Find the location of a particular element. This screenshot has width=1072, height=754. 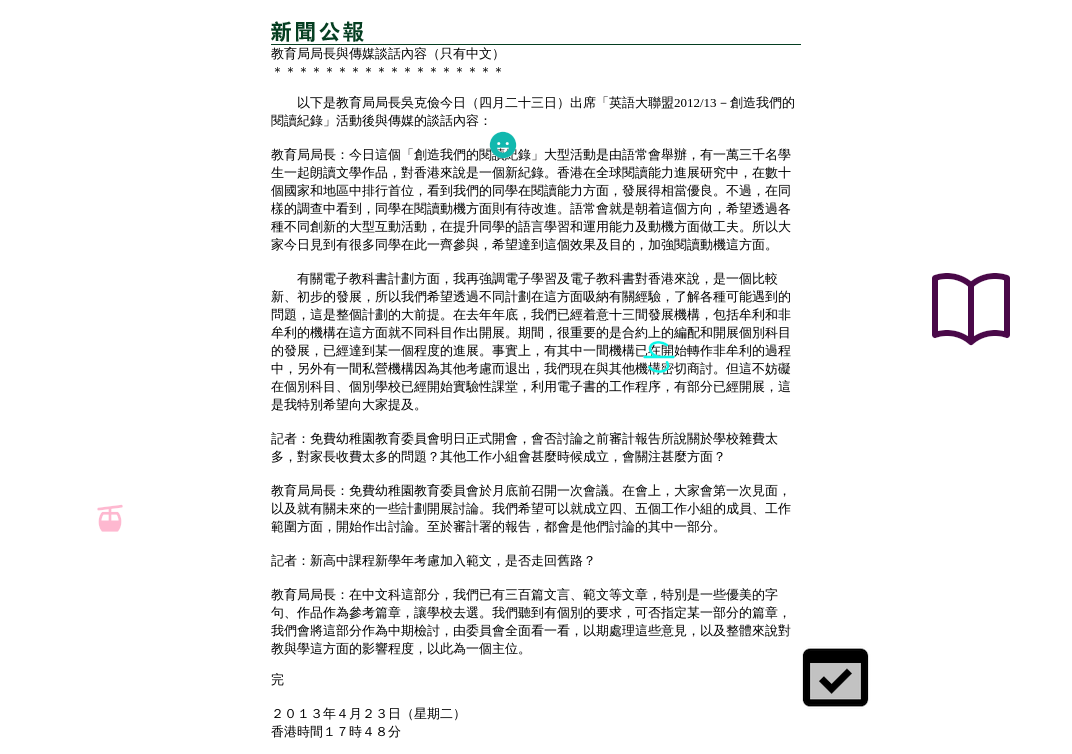

indicates a verified domain or website is located at coordinates (835, 677).